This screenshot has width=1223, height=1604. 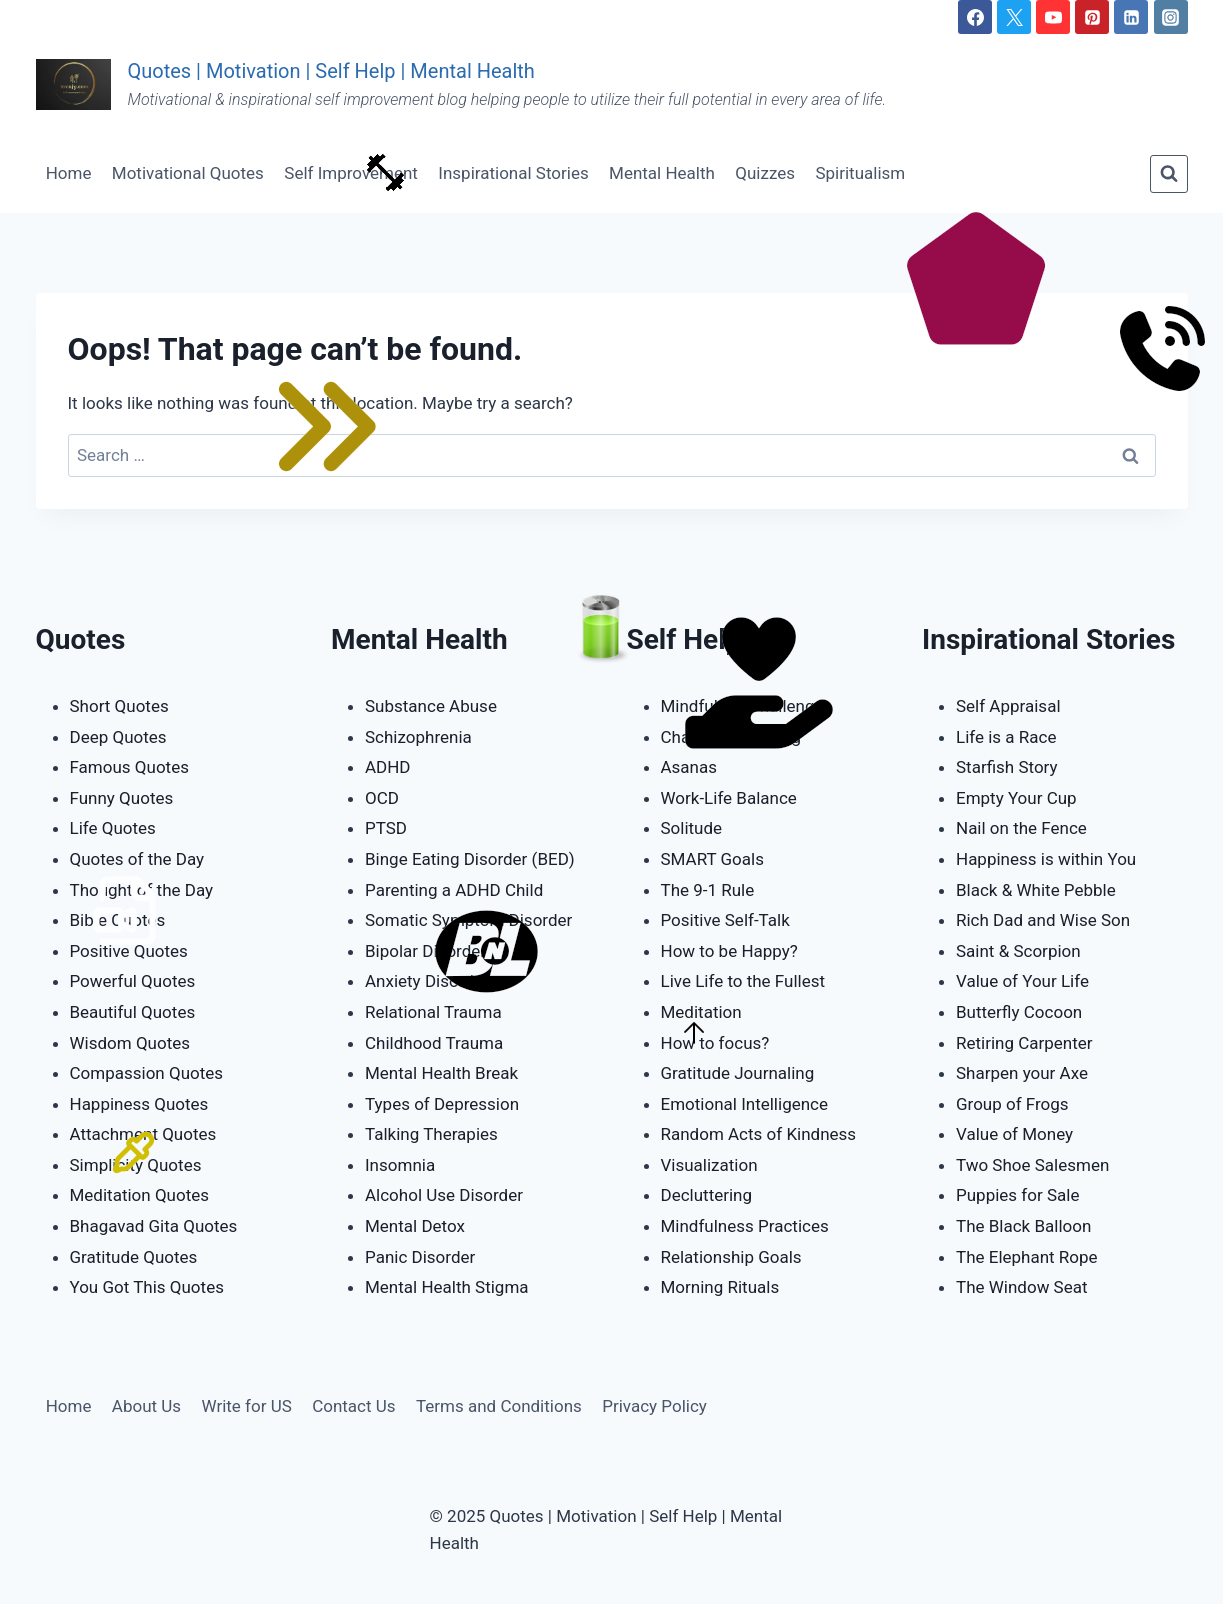 What do you see at coordinates (1160, 351) in the screenshot?
I see `adjust call volume settings` at bounding box center [1160, 351].